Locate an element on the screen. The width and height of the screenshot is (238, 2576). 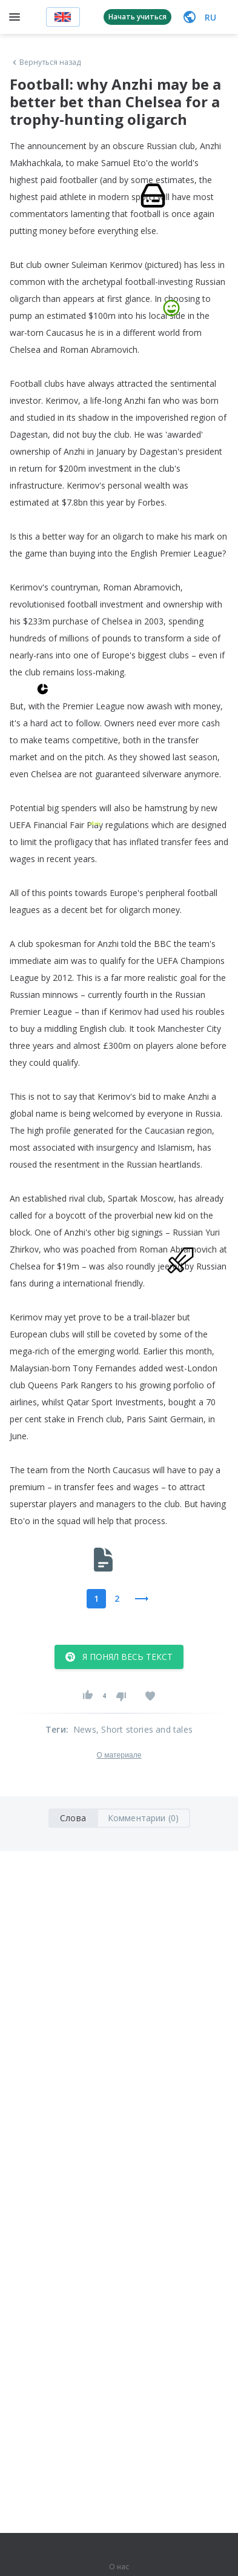
open the eBay app is located at coordinates (95, 823).